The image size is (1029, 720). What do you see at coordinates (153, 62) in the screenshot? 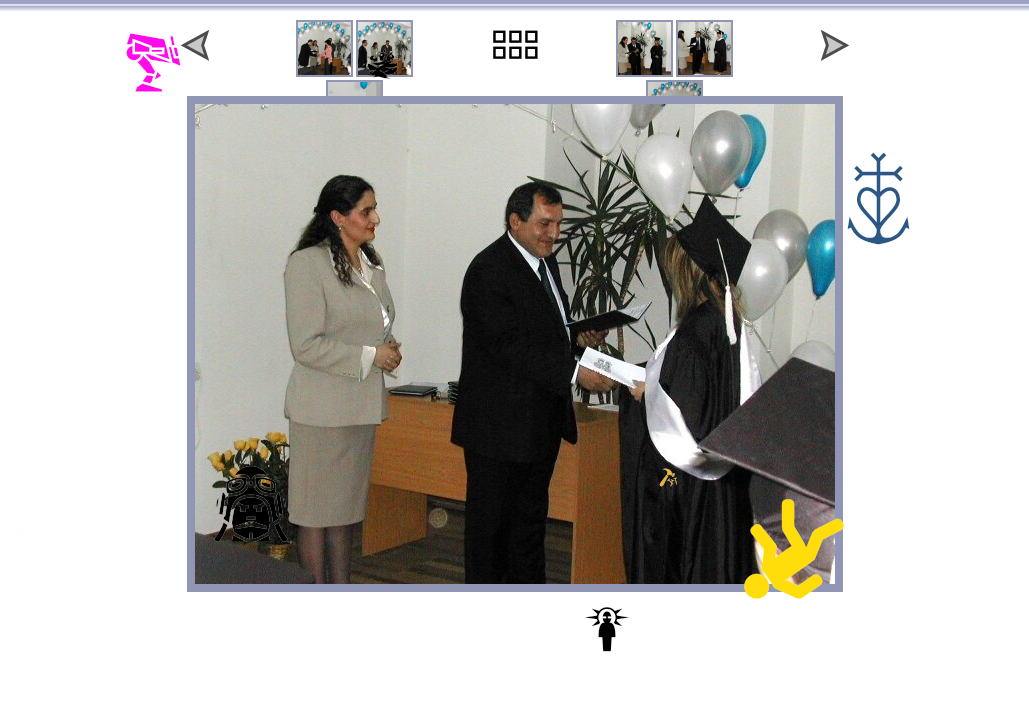
I see `explore the map on foot` at bounding box center [153, 62].